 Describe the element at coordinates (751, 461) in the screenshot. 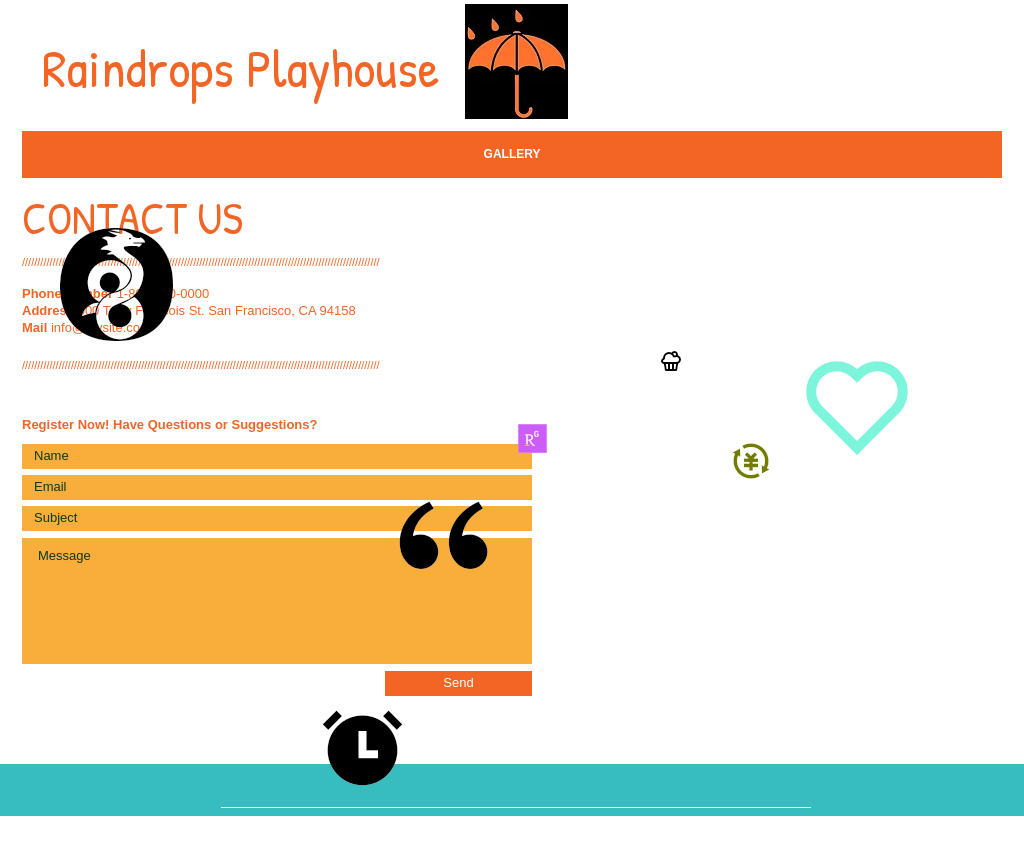

I see `convert currency to Chinese yuan (CNY)` at that location.